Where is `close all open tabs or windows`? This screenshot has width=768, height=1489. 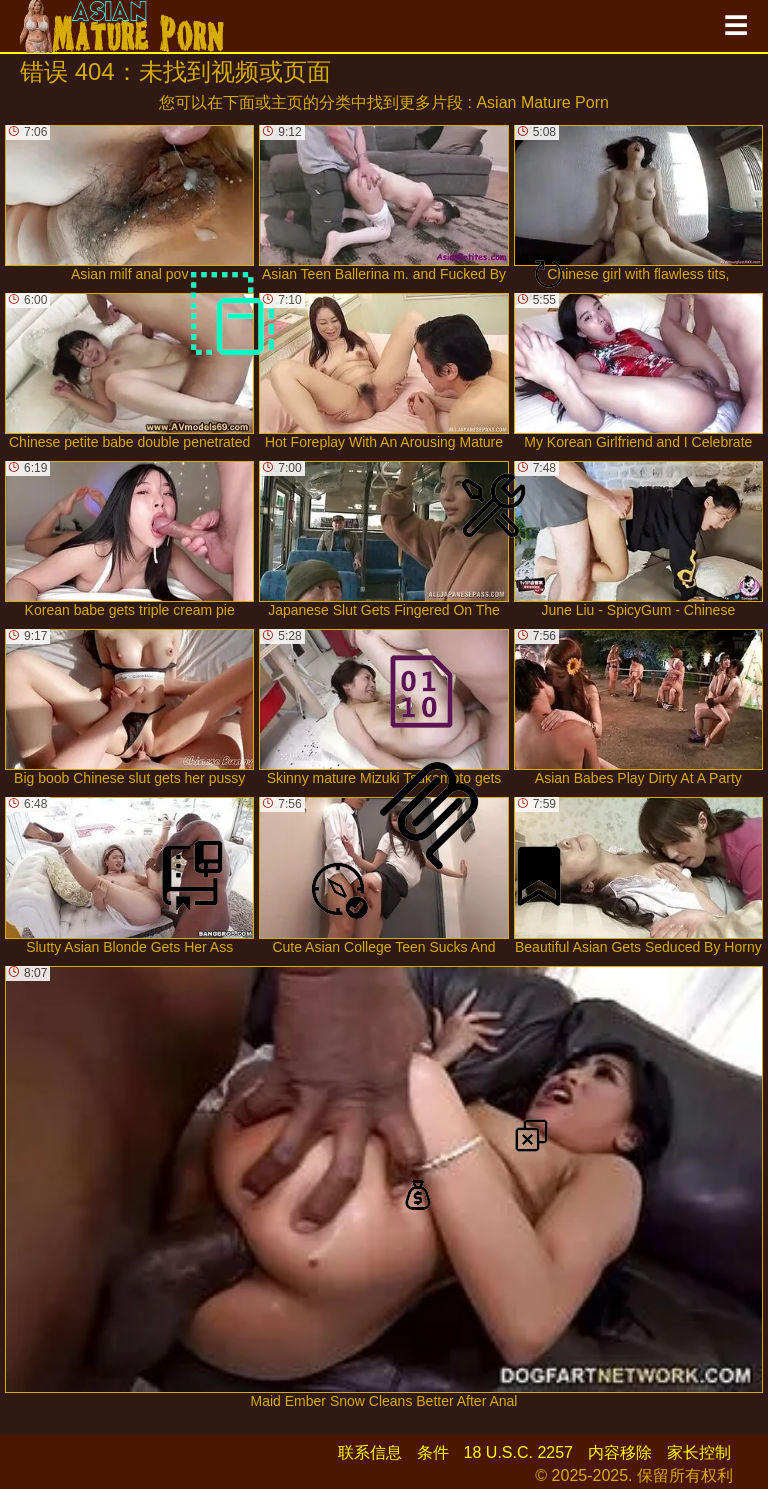
close all open tabs or windows is located at coordinates (531, 1135).